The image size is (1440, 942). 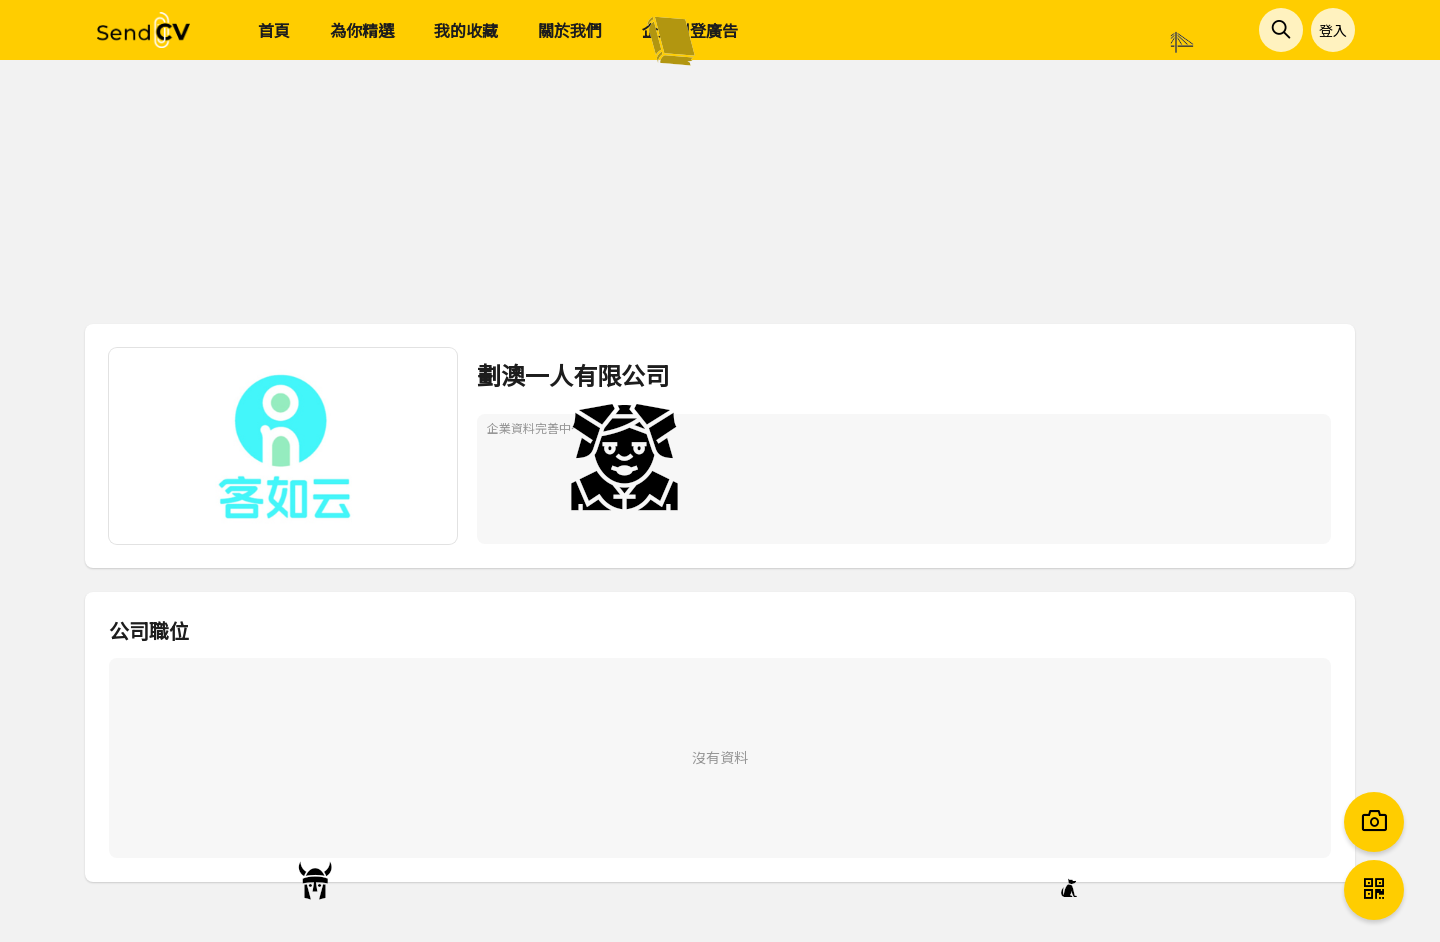 What do you see at coordinates (671, 41) in the screenshot?
I see `open a guidebook or manual` at bounding box center [671, 41].